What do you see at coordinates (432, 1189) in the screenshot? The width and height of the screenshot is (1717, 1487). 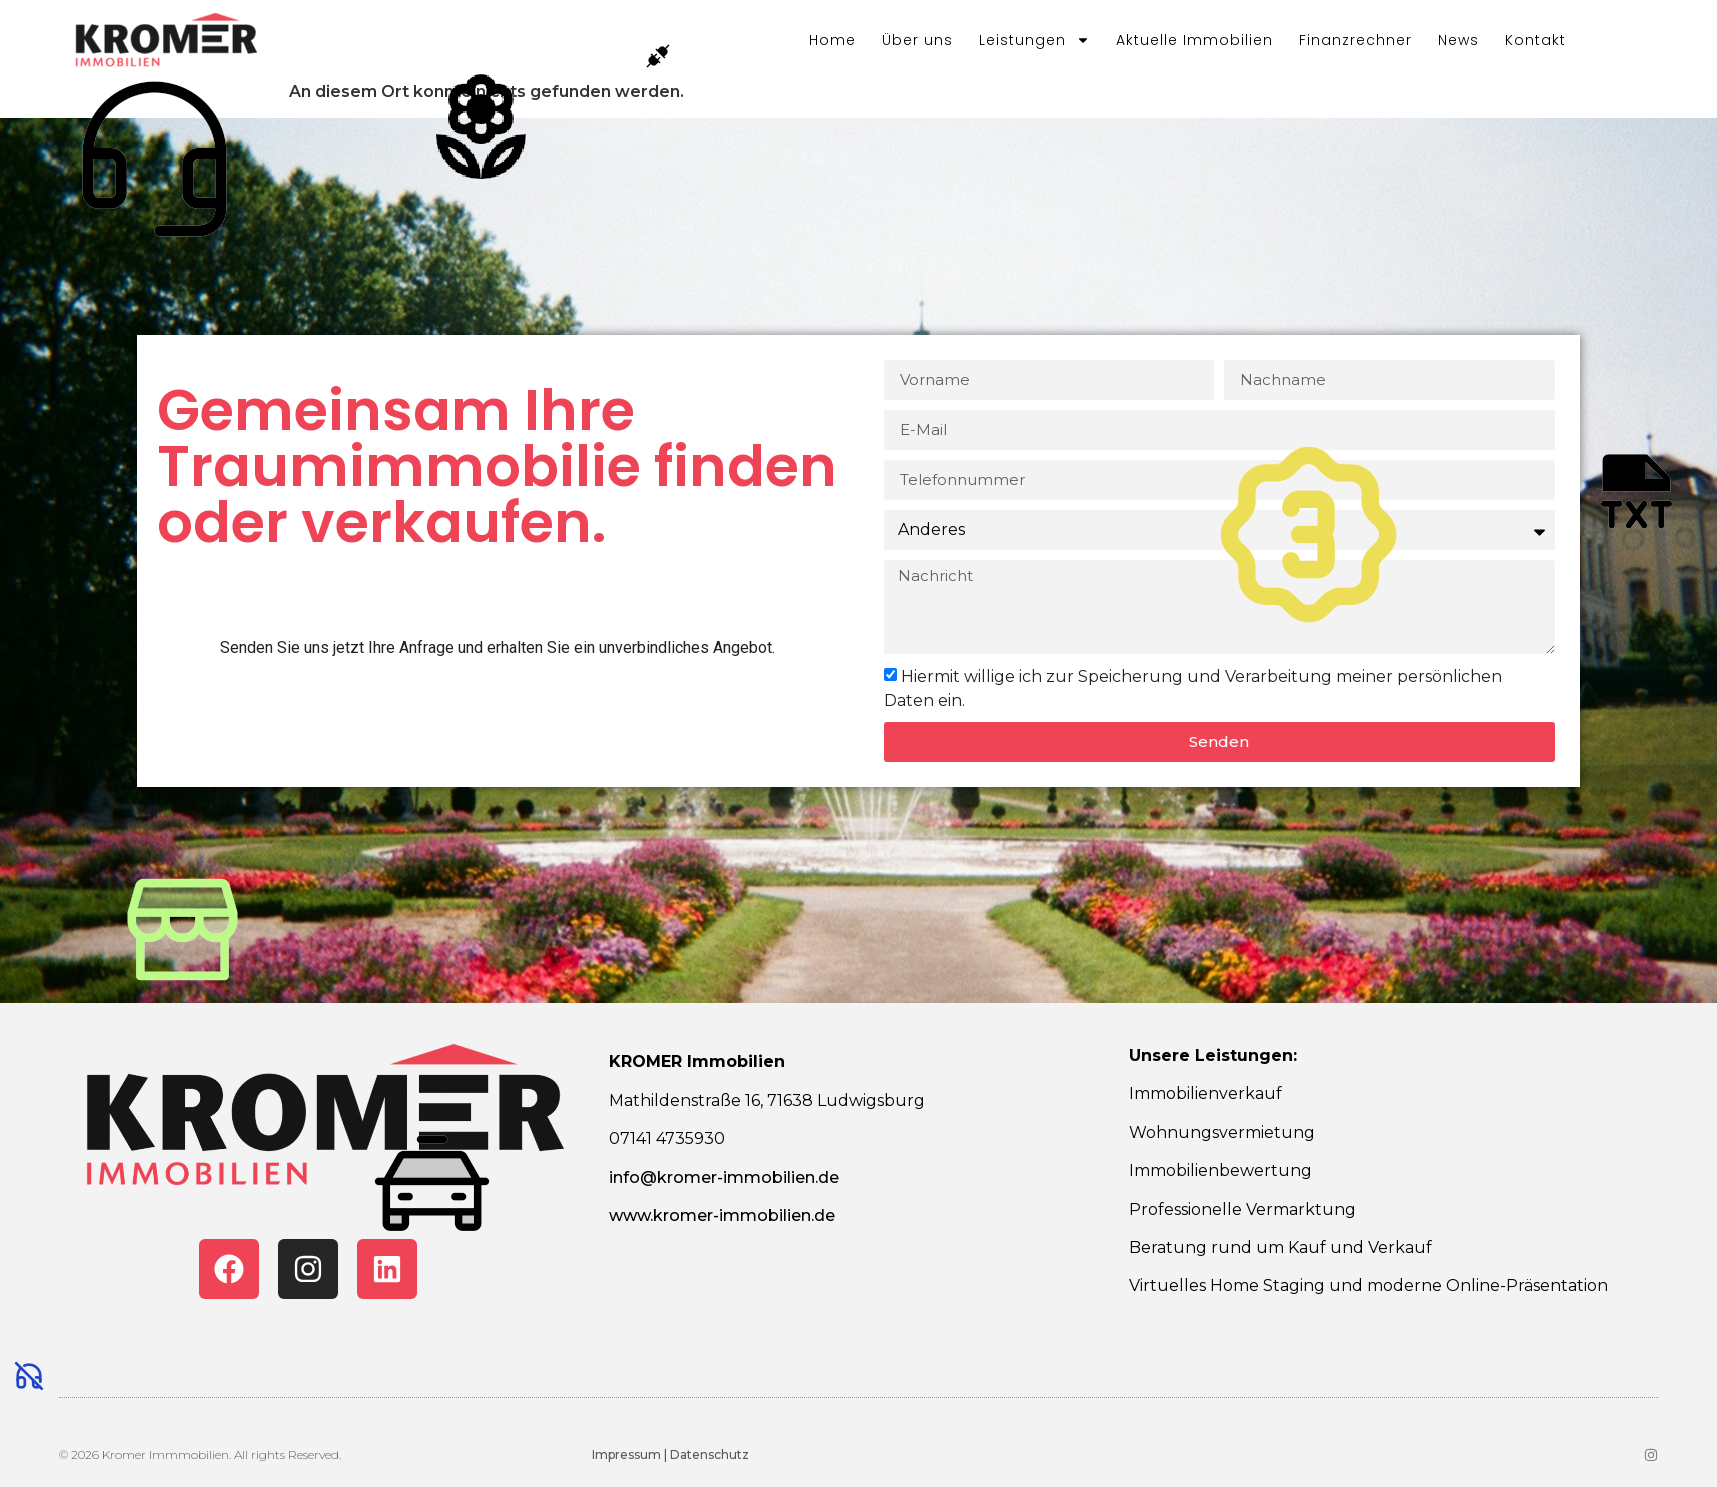 I see `indicates police or emergency services nearby` at bounding box center [432, 1189].